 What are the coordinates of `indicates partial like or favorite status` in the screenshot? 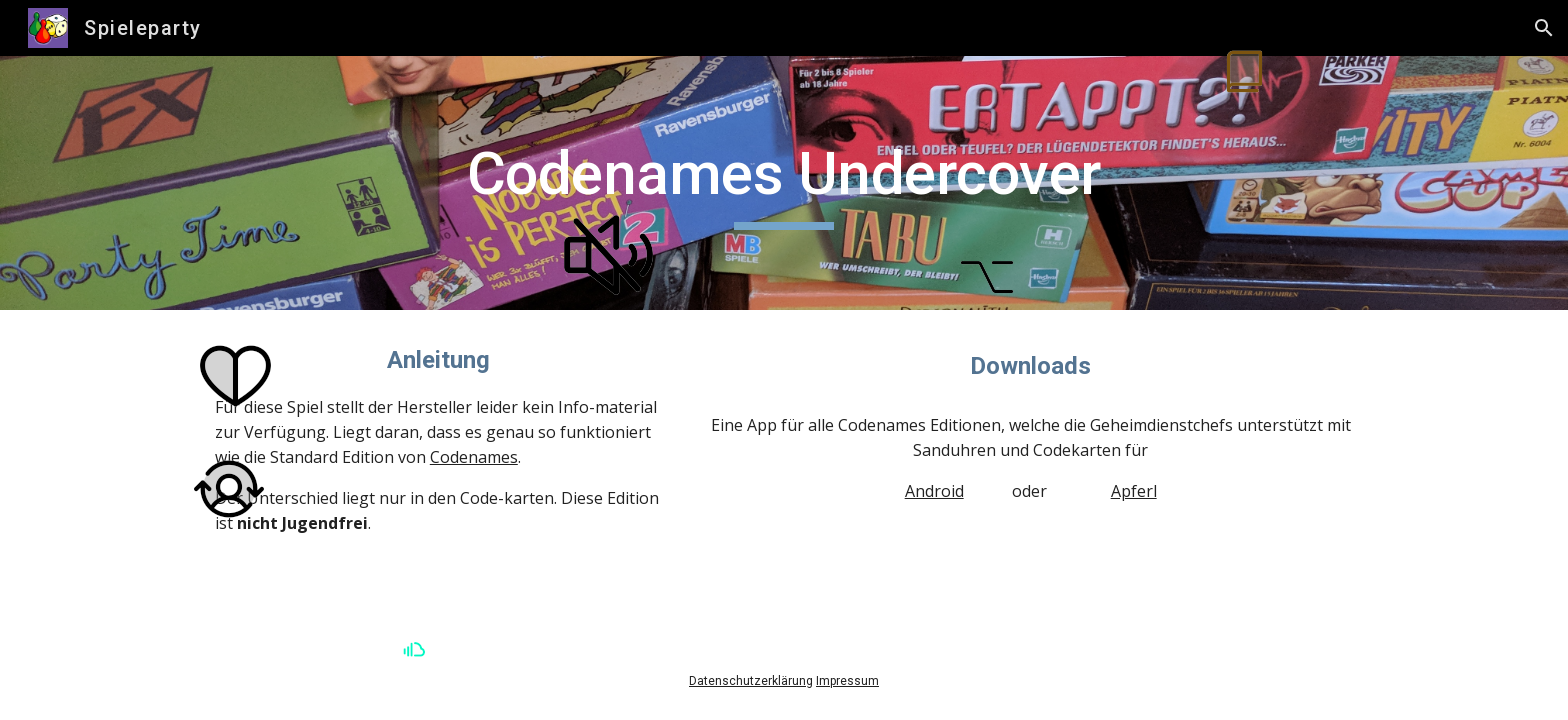 It's located at (235, 373).